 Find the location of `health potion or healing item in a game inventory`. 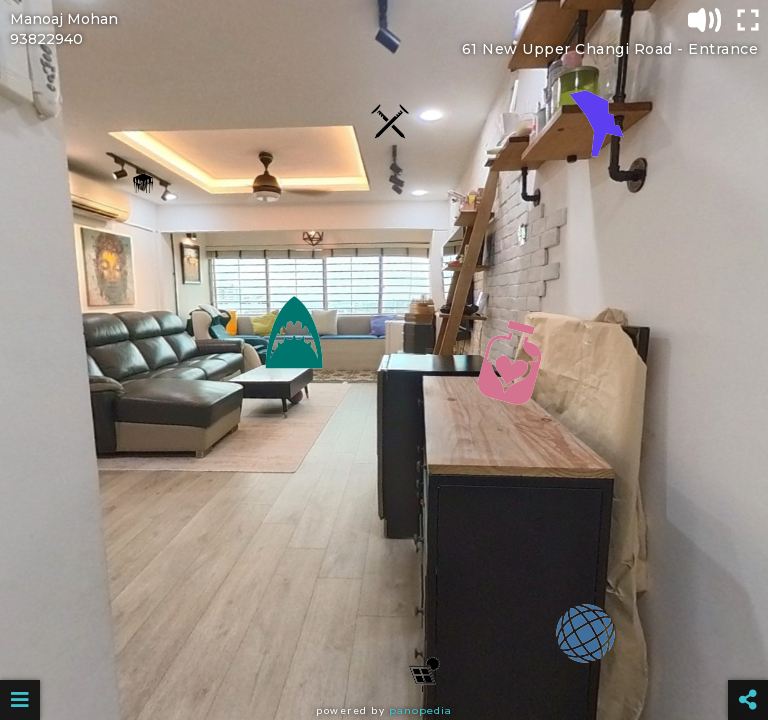

health potion or healing item in a game inventory is located at coordinates (510, 362).